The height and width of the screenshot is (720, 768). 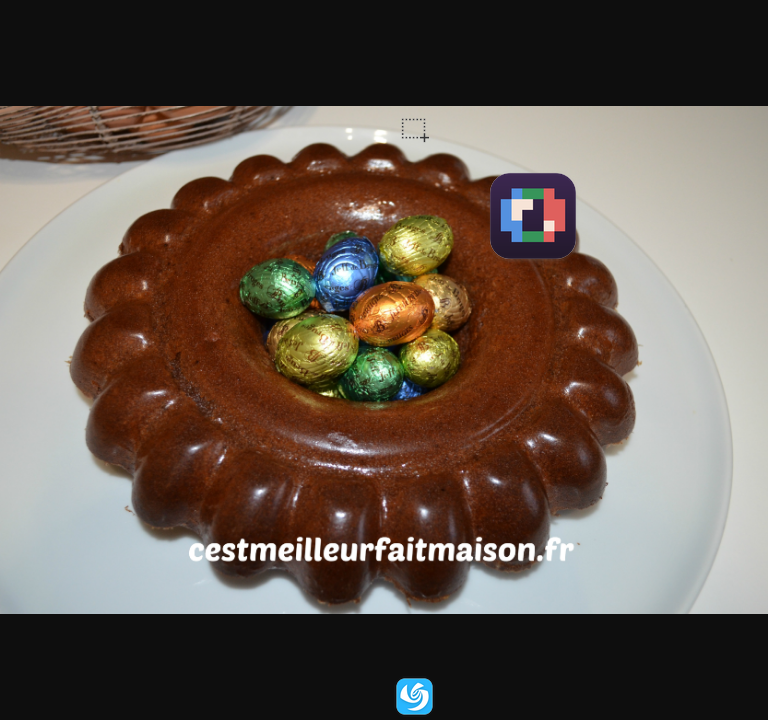 I want to click on take a screenshot of a selected area, so click(x=414, y=129).